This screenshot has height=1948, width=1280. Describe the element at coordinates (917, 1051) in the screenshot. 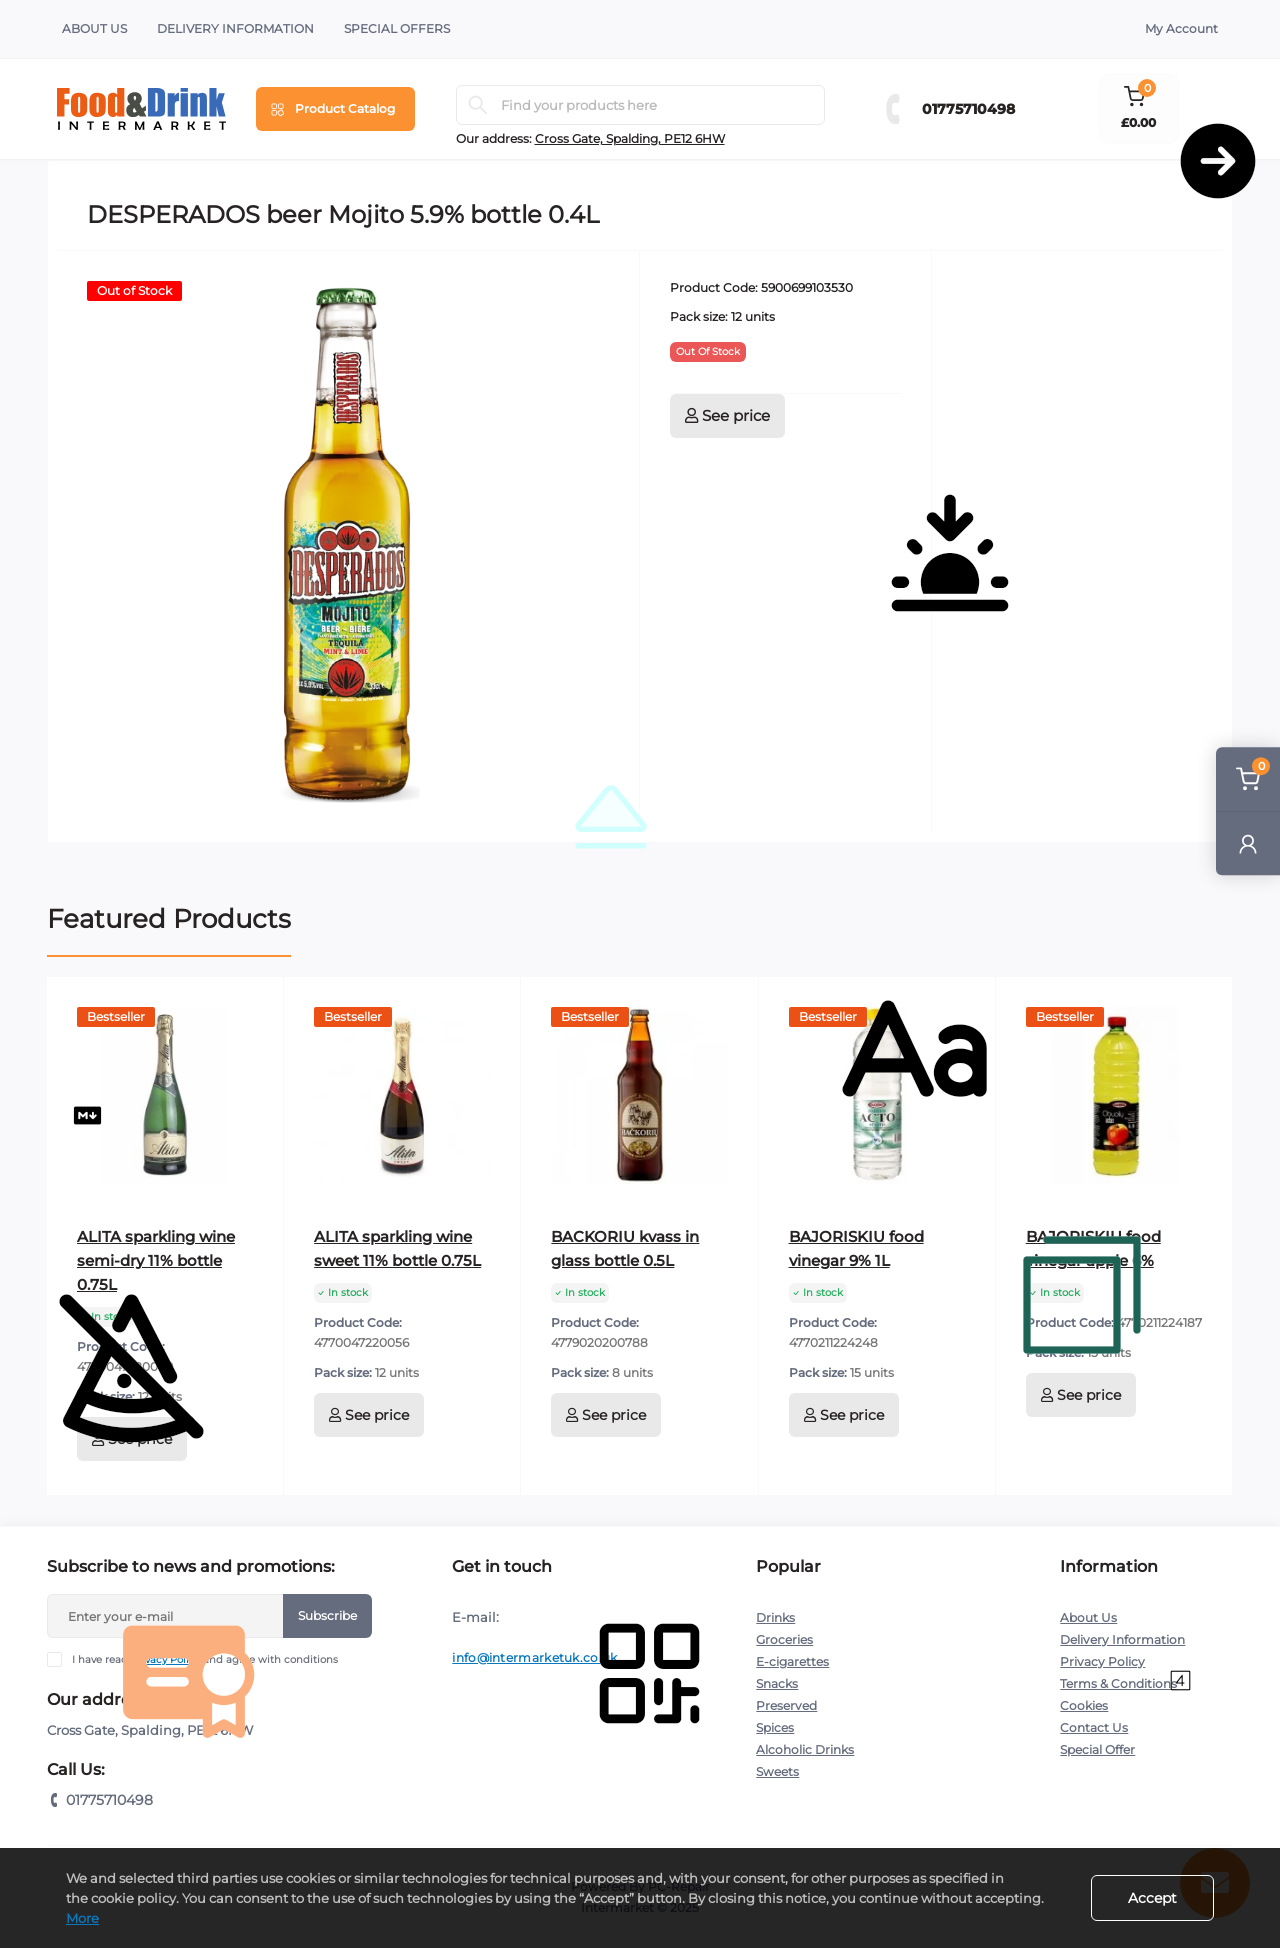

I see `change font or text settings` at that location.